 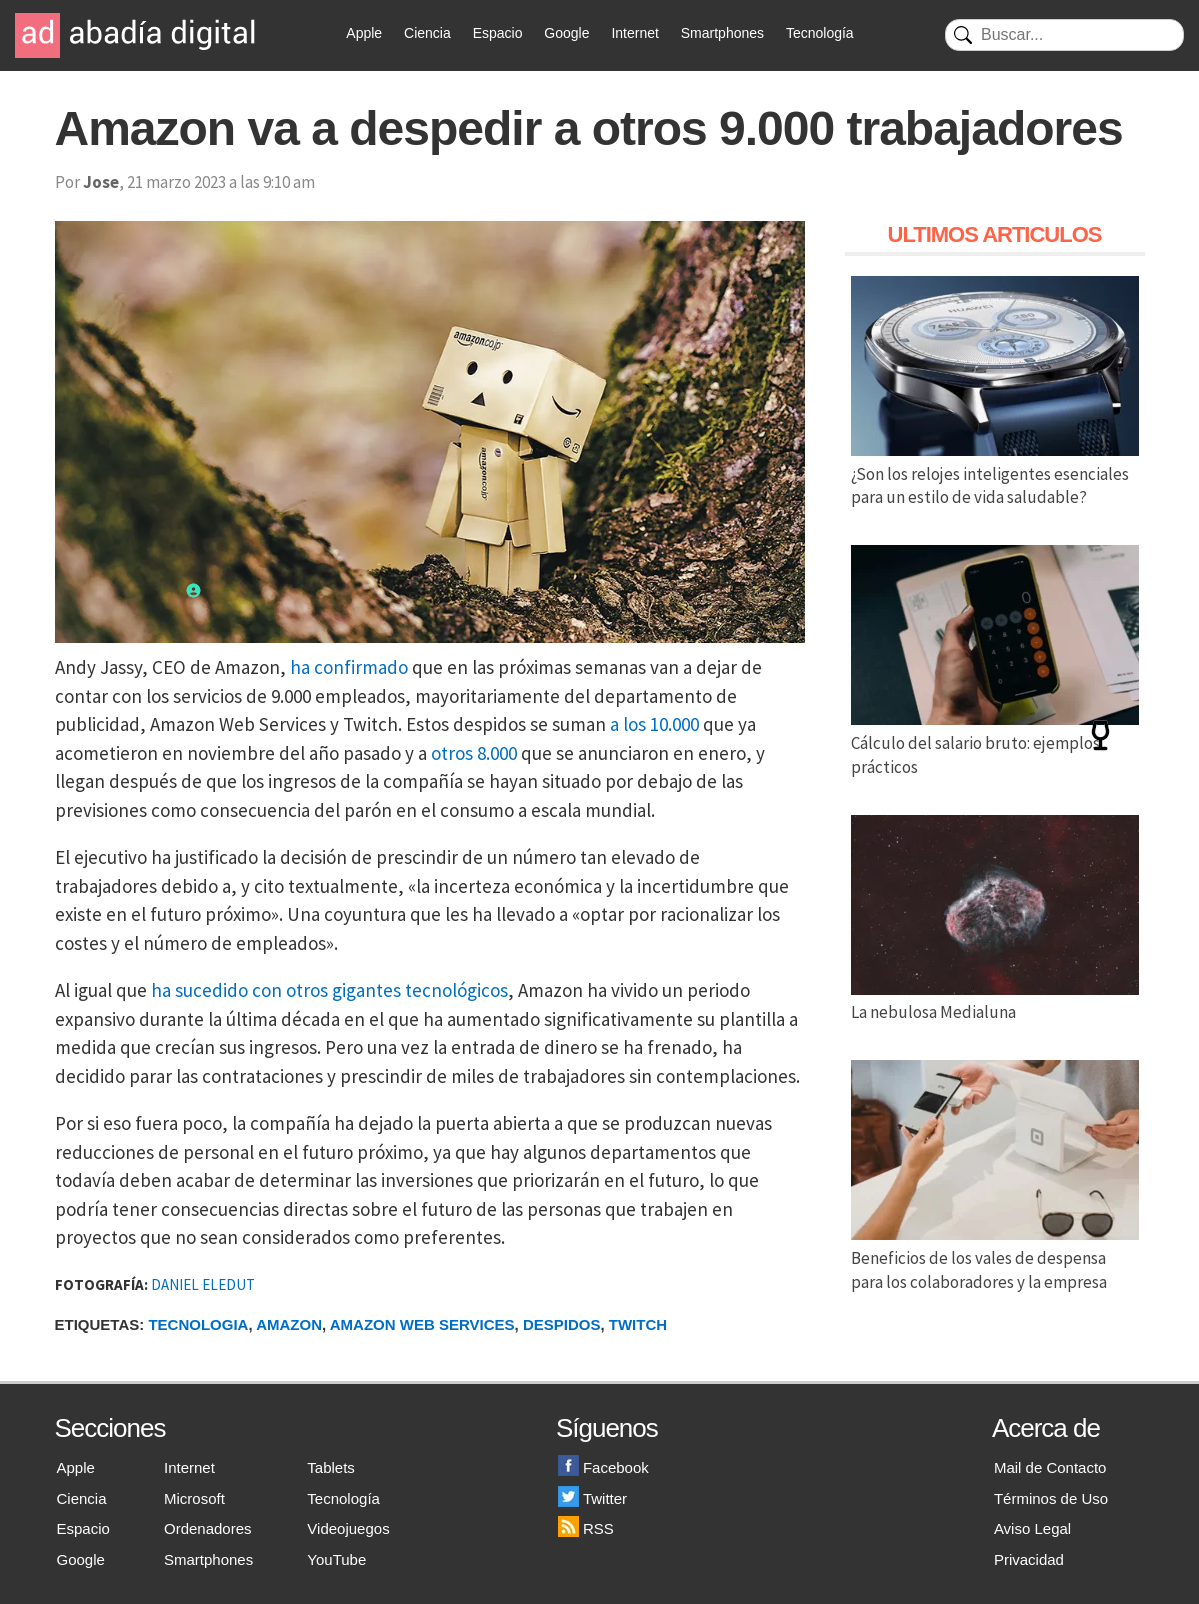 I want to click on view your profile, so click(x=193, y=590).